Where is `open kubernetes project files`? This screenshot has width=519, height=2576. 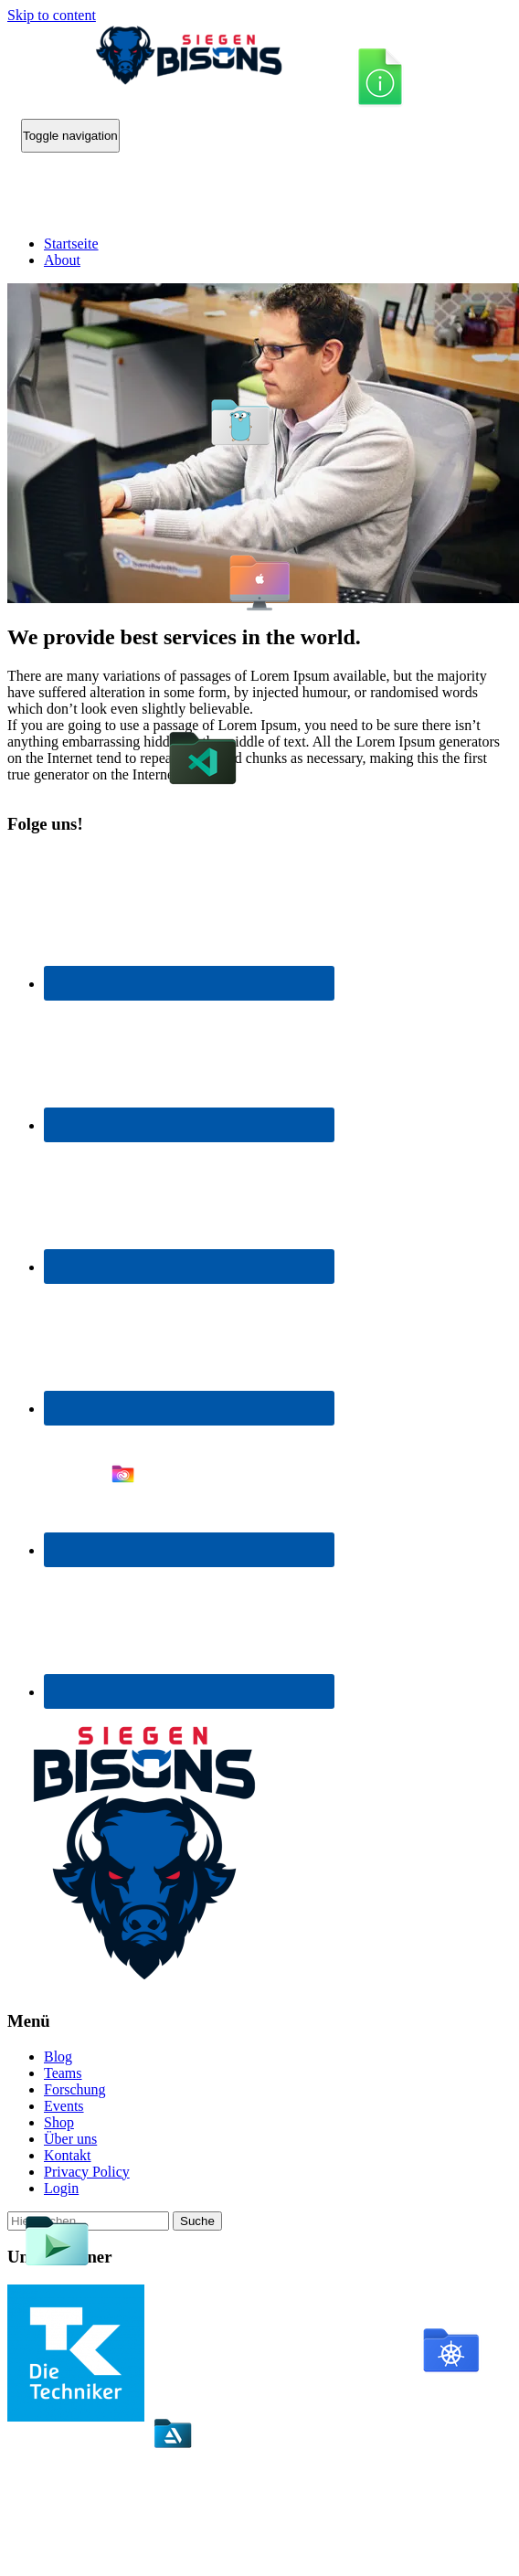
open kubernetes project files is located at coordinates (450, 2351).